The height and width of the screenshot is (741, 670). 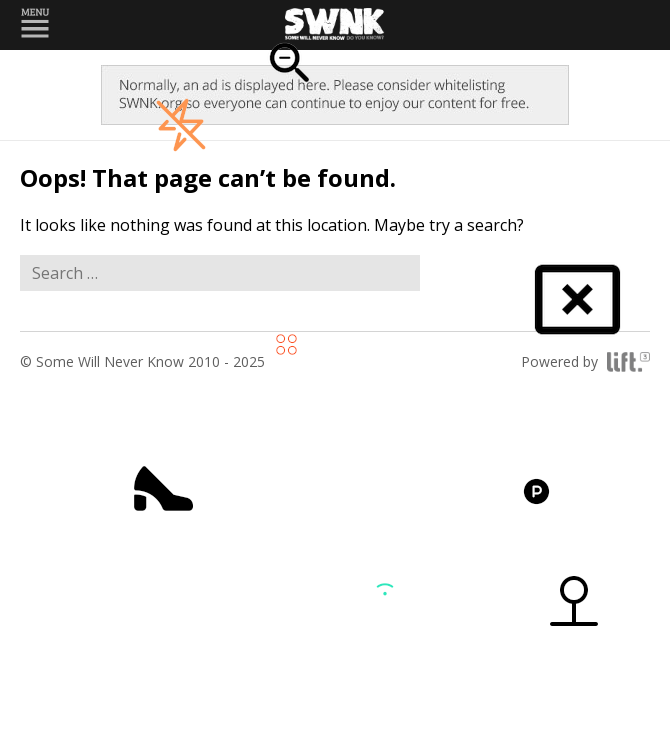 I want to click on flash or lightning feature disabled, so click(x=181, y=125).